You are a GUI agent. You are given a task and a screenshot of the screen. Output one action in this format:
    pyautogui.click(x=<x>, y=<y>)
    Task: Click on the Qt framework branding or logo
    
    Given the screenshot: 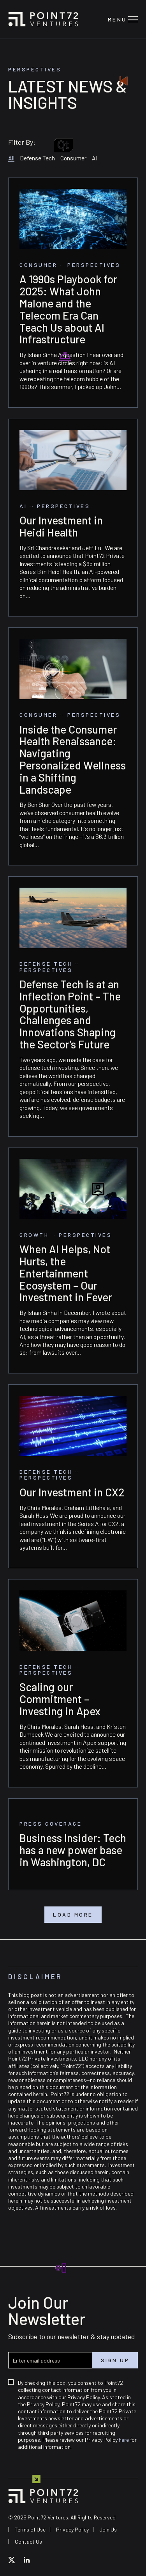 What is the action you would take?
    pyautogui.click(x=63, y=145)
    